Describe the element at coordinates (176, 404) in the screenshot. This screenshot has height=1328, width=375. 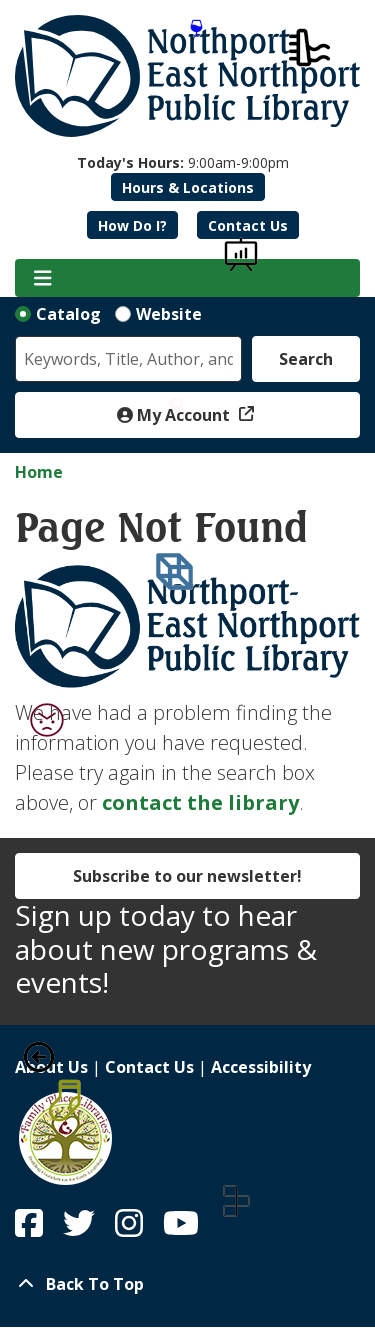
I see `access global or worldwide settings` at that location.